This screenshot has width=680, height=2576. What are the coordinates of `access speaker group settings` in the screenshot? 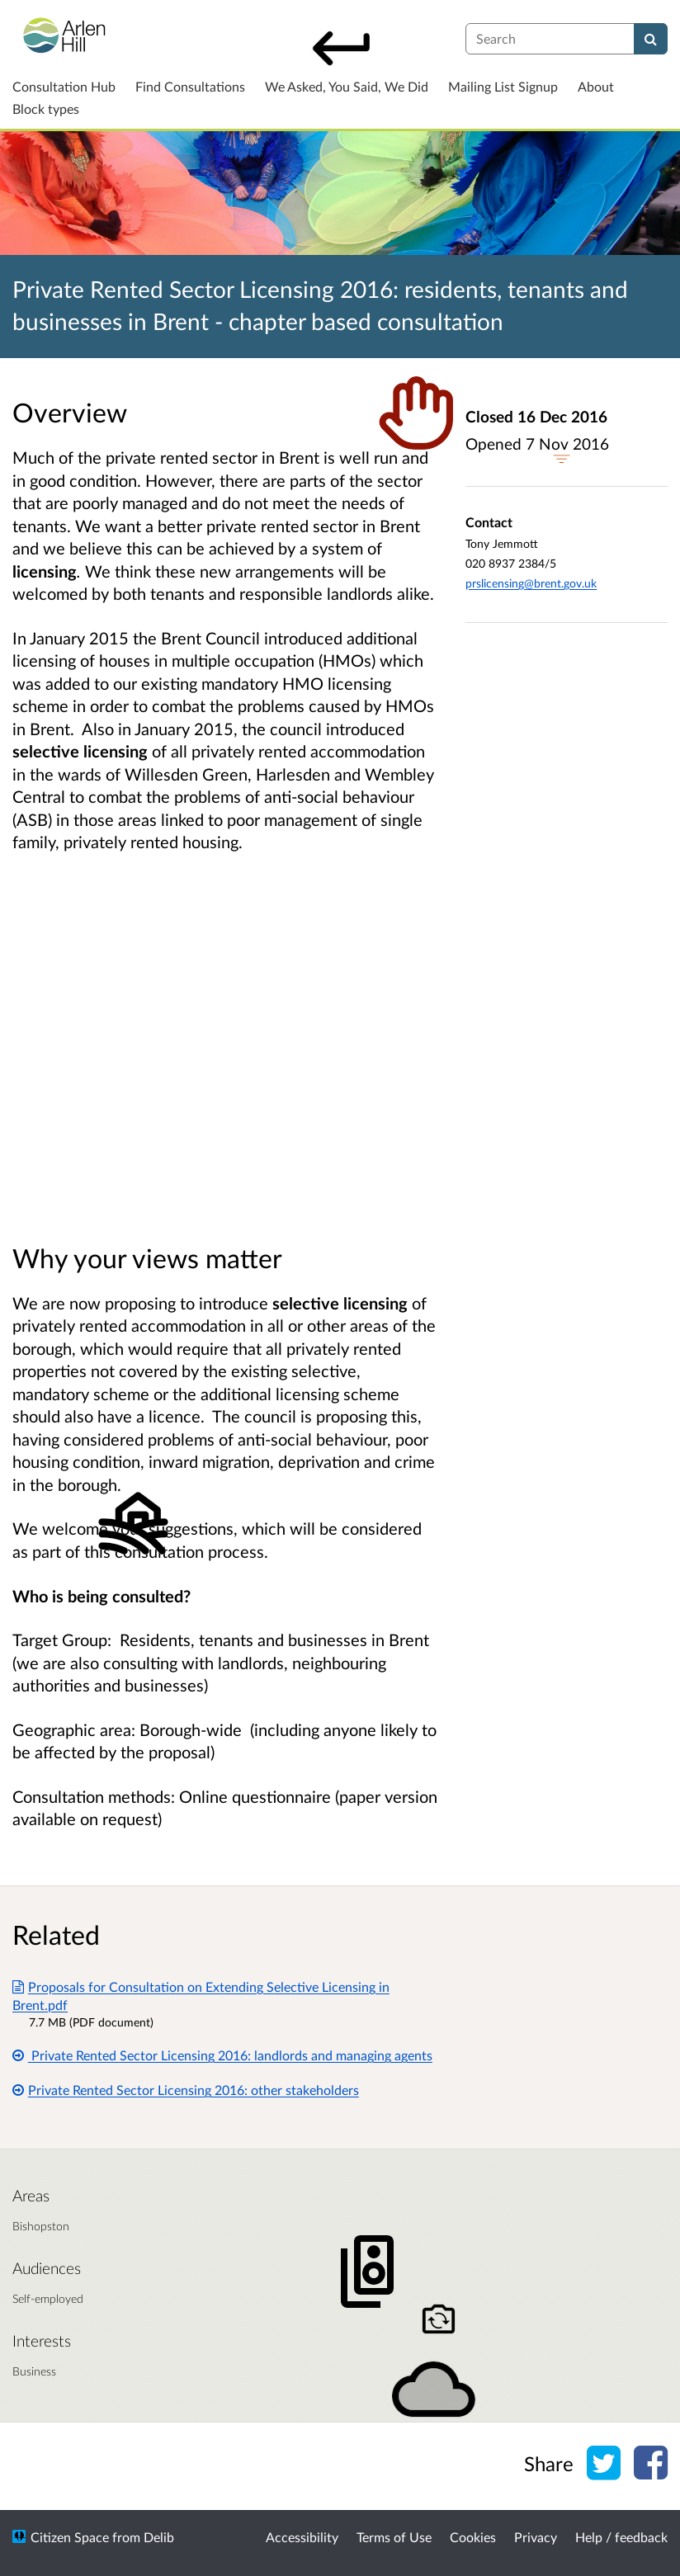 It's located at (367, 2272).